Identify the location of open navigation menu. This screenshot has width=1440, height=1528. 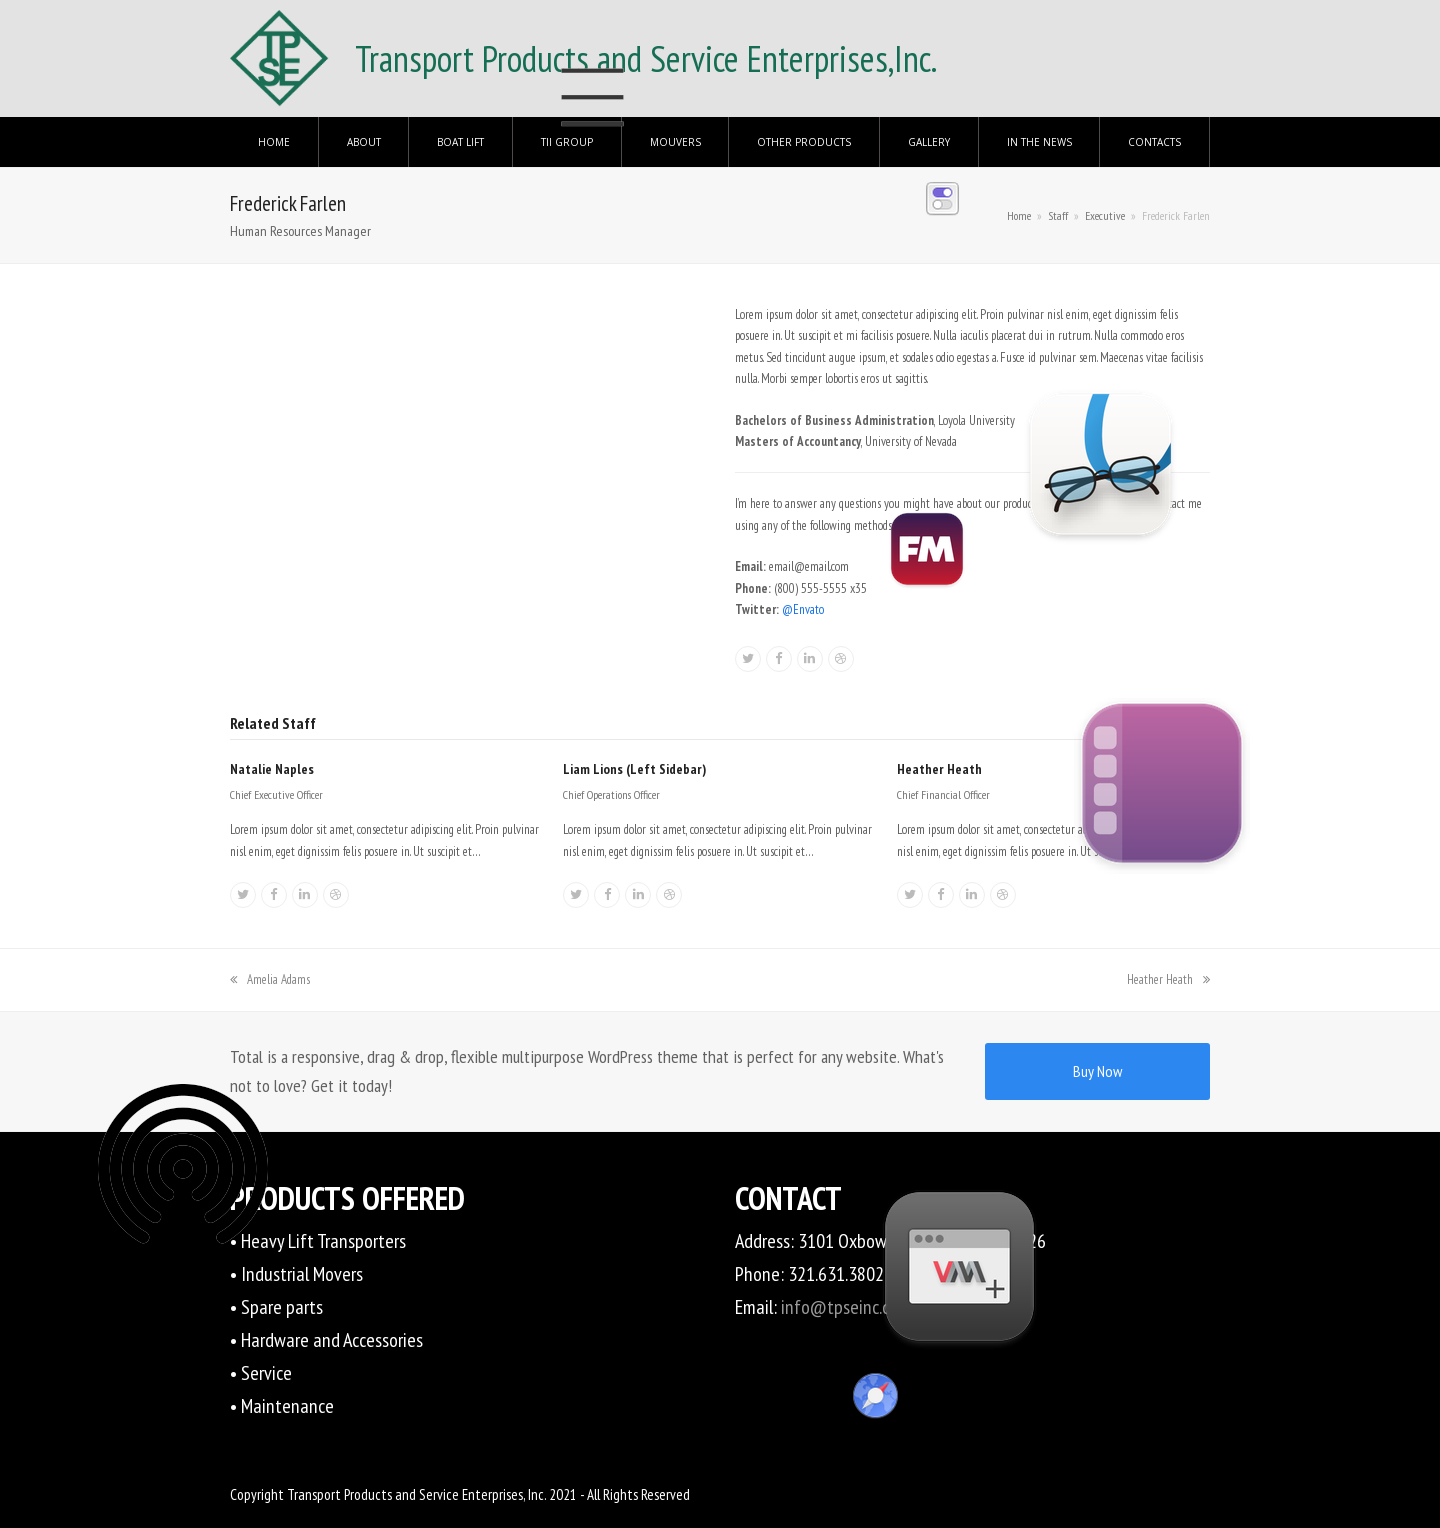
(592, 99).